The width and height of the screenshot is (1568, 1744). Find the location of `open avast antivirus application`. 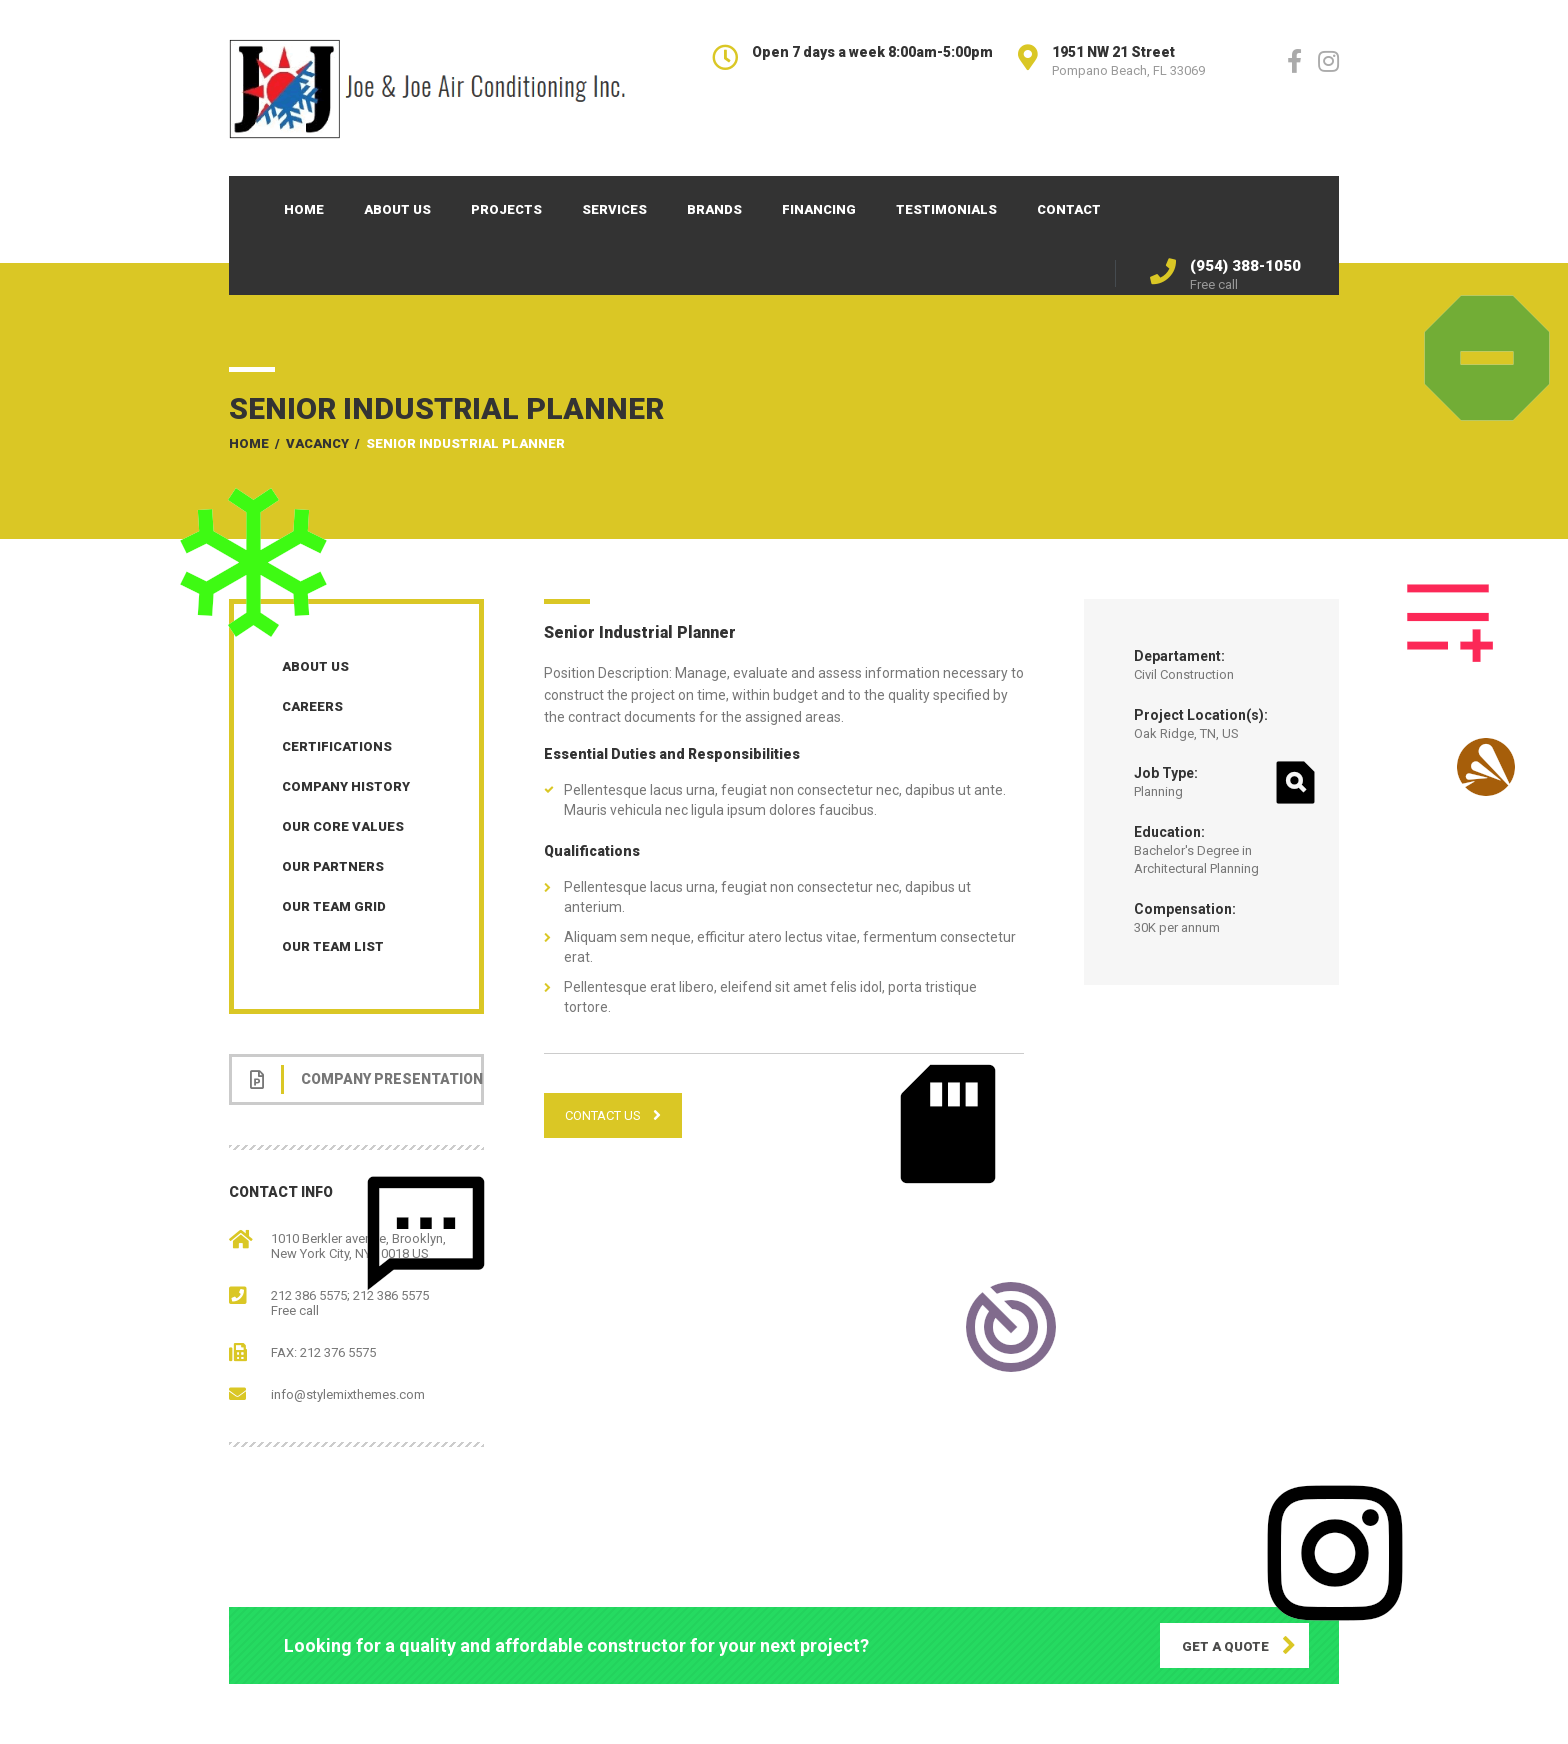

open avast antivirus application is located at coordinates (1486, 767).